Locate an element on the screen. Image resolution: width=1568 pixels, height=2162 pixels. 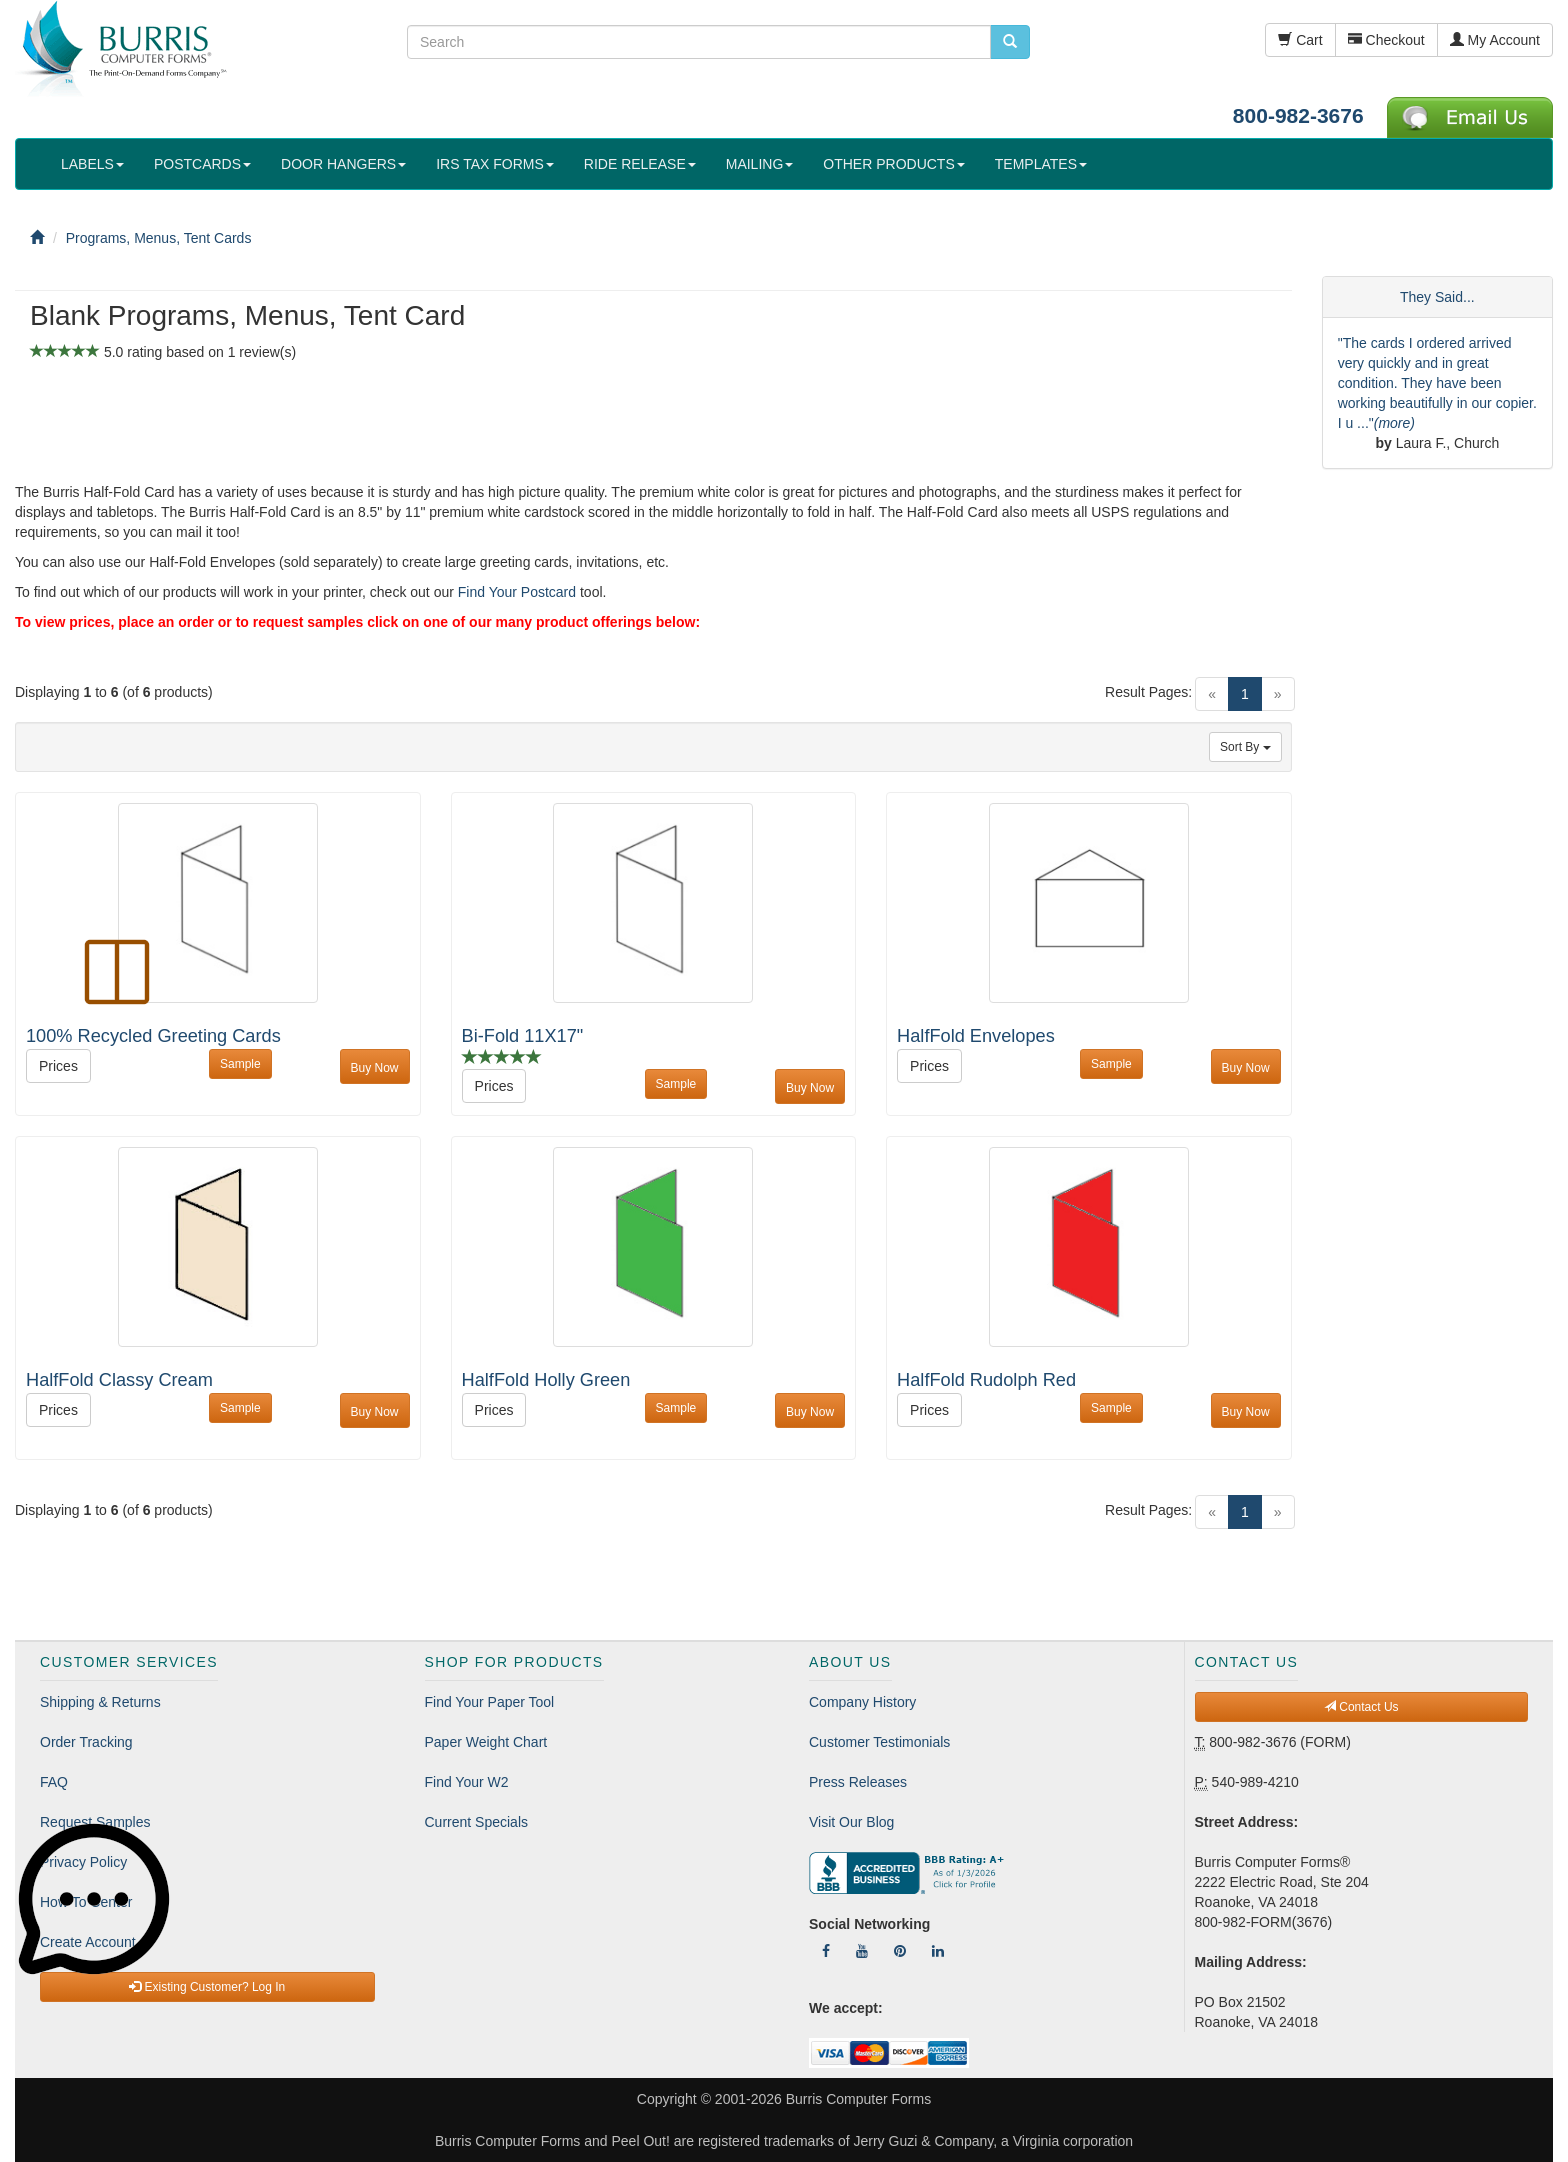
open chat or messaging is located at coordinates (94, 1899).